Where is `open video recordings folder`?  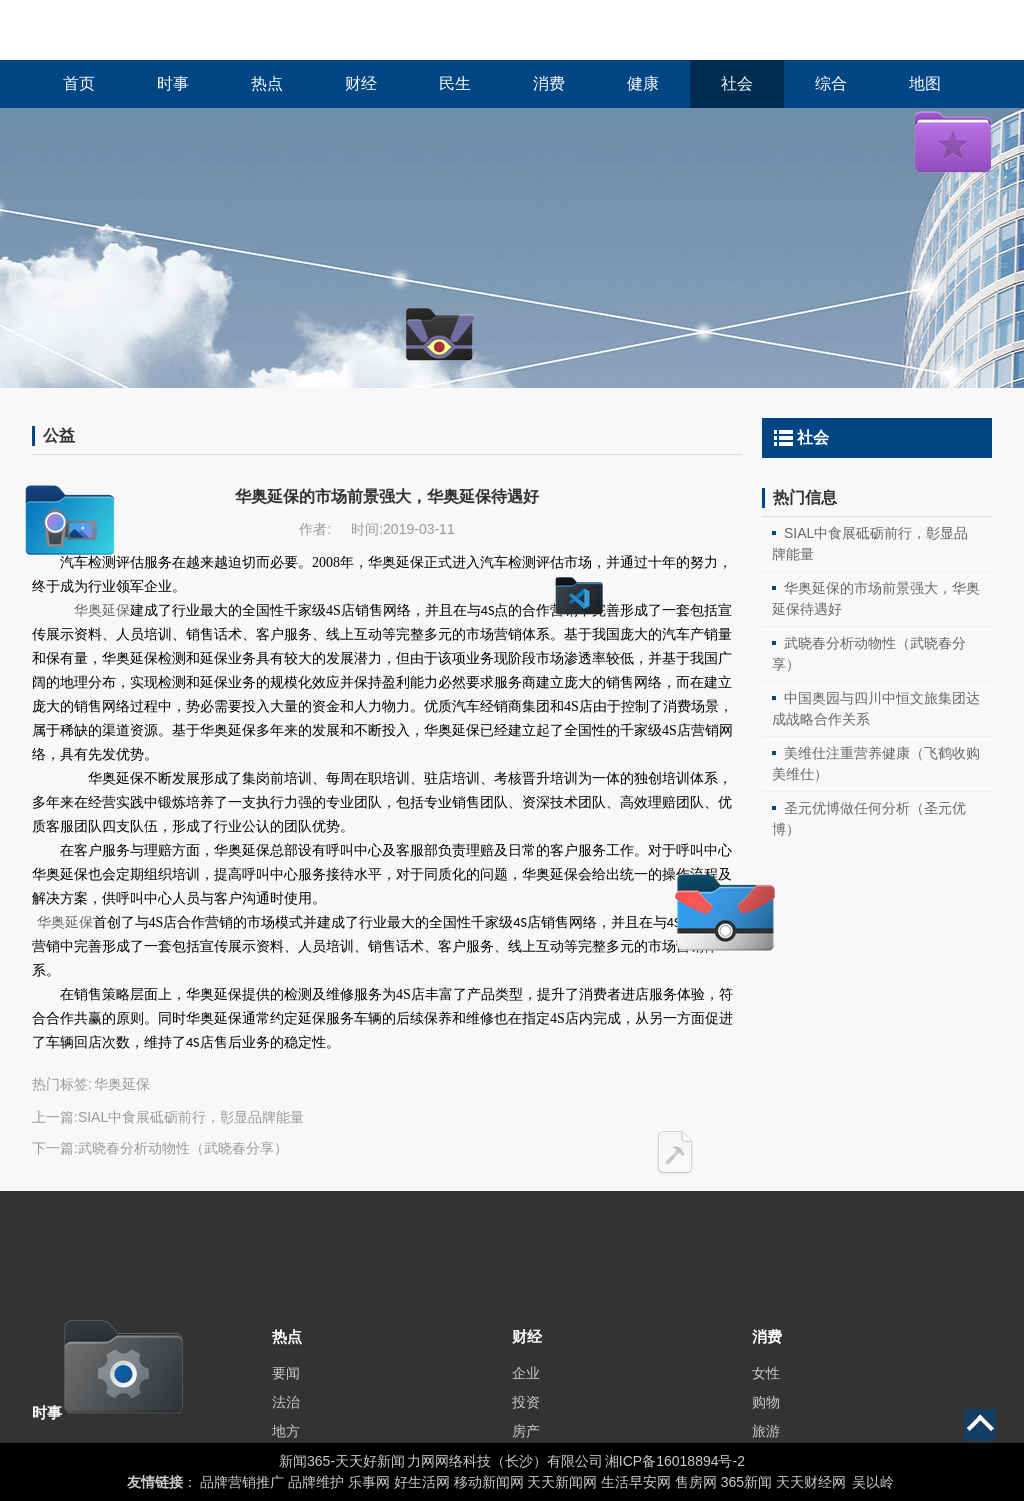
open video recordings folder is located at coordinates (69, 522).